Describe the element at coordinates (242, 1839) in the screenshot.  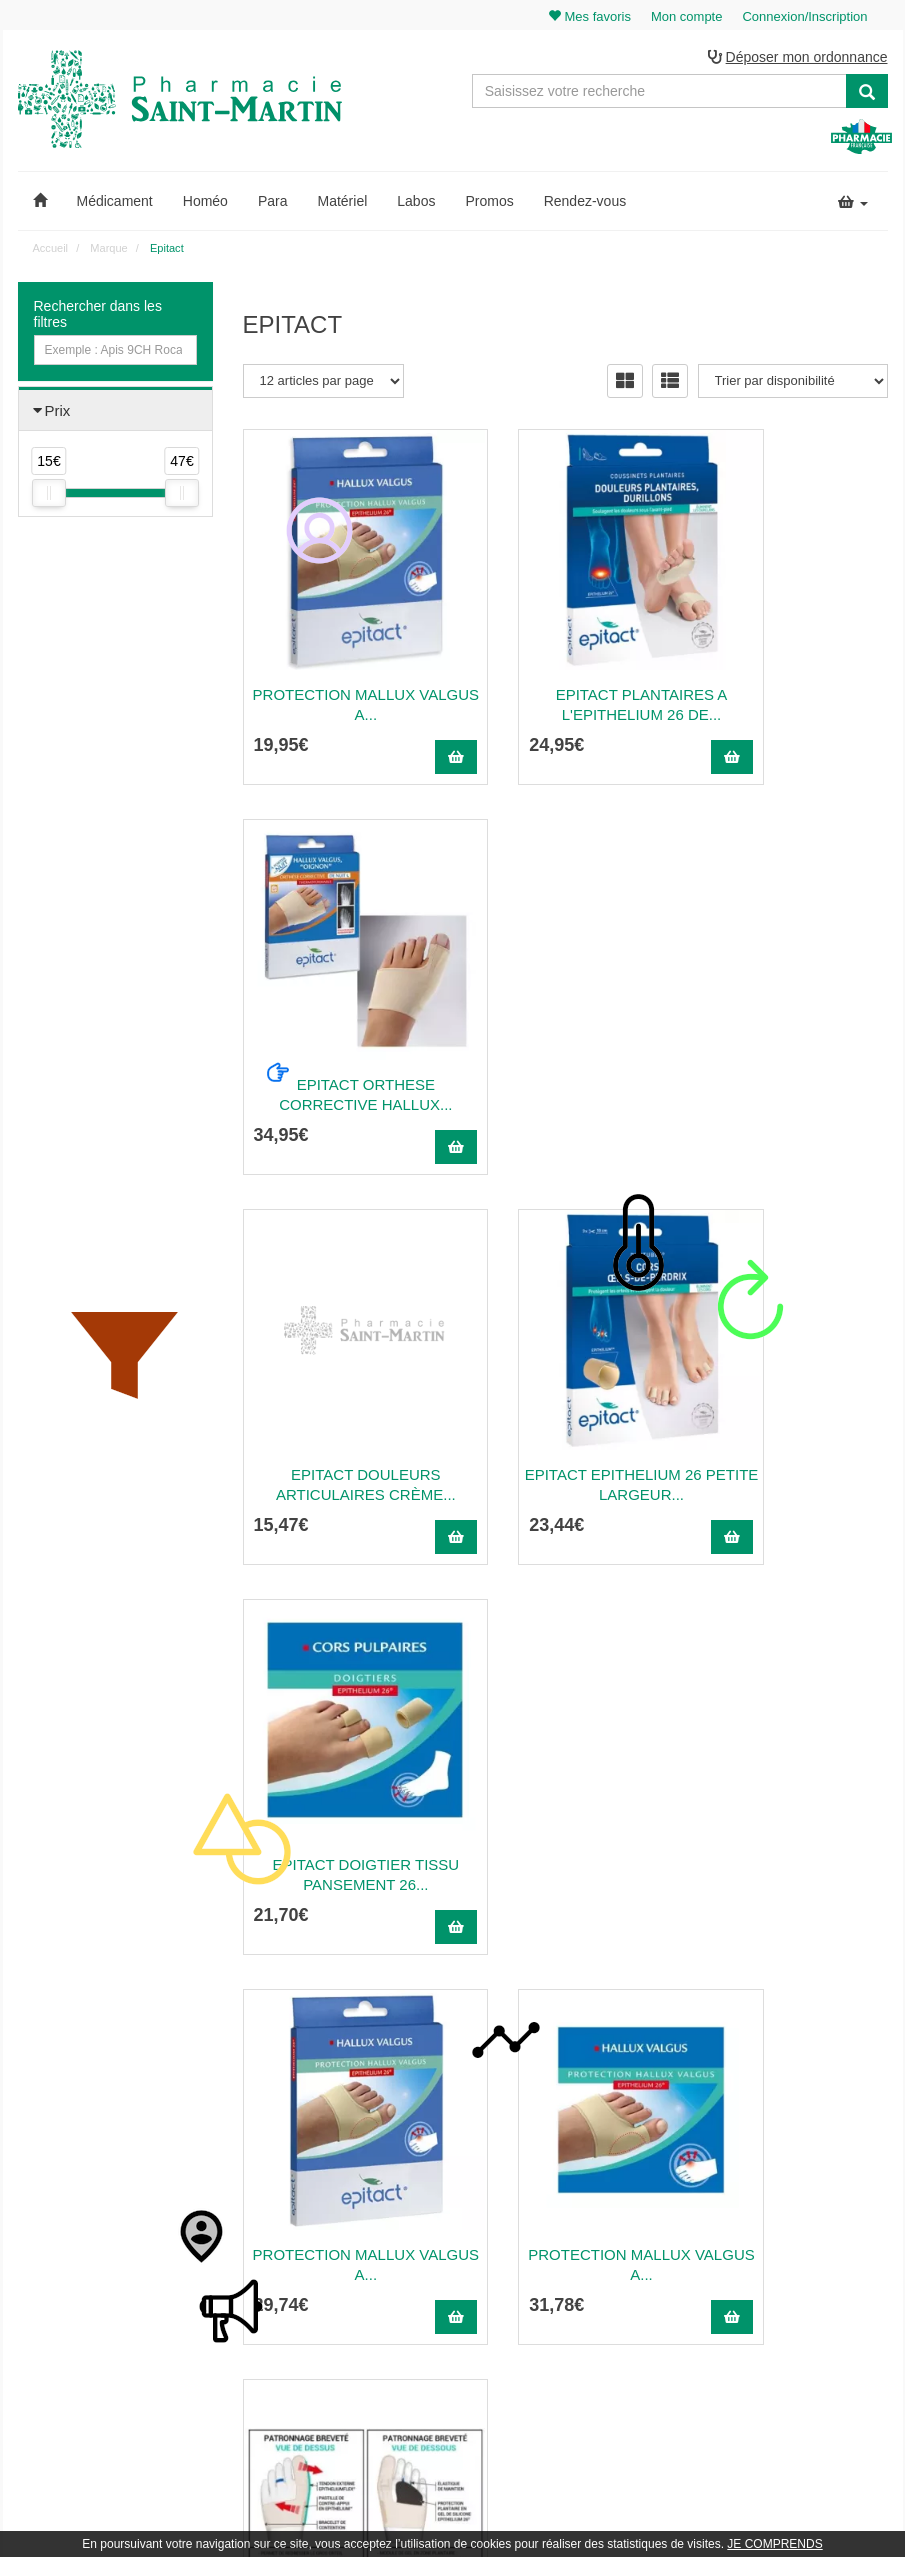
I see `access shape tools or drawing options` at that location.